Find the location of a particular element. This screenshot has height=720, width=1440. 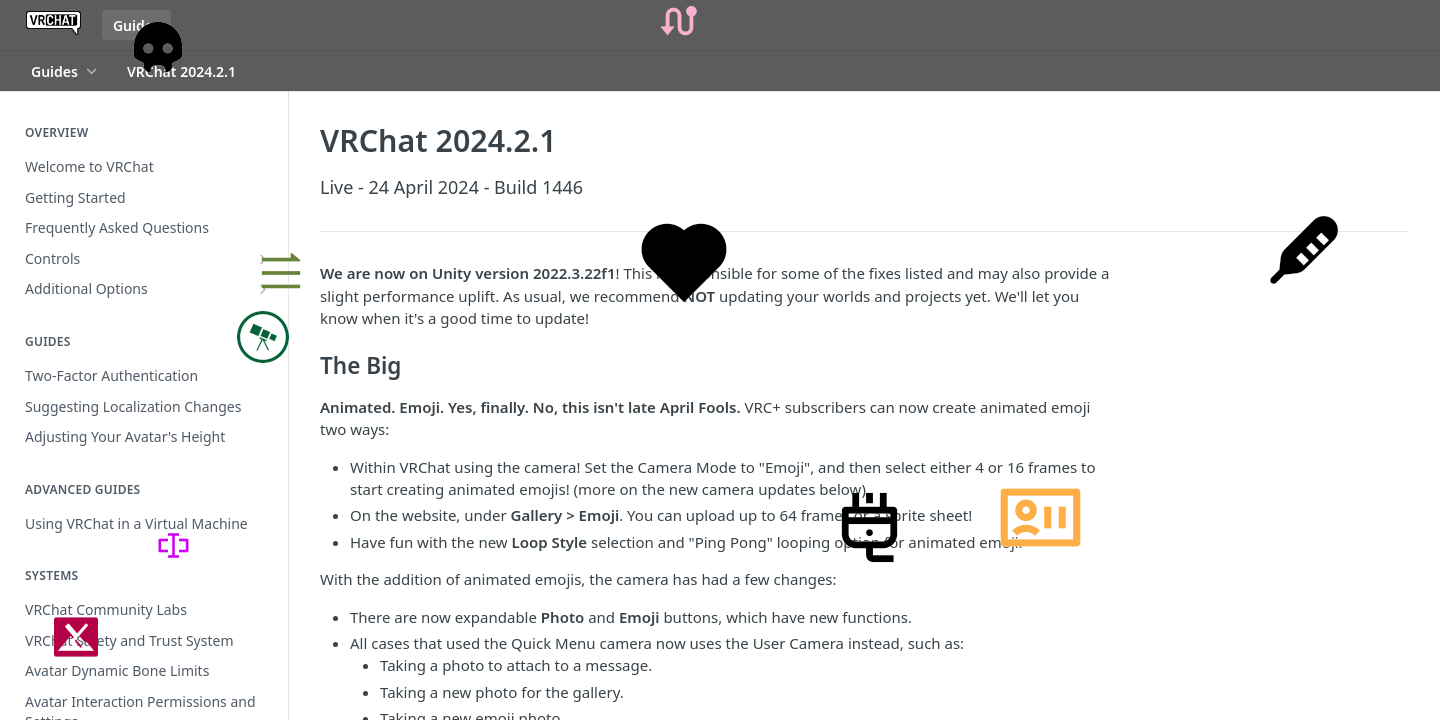

add to favorites is located at coordinates (684, 262).